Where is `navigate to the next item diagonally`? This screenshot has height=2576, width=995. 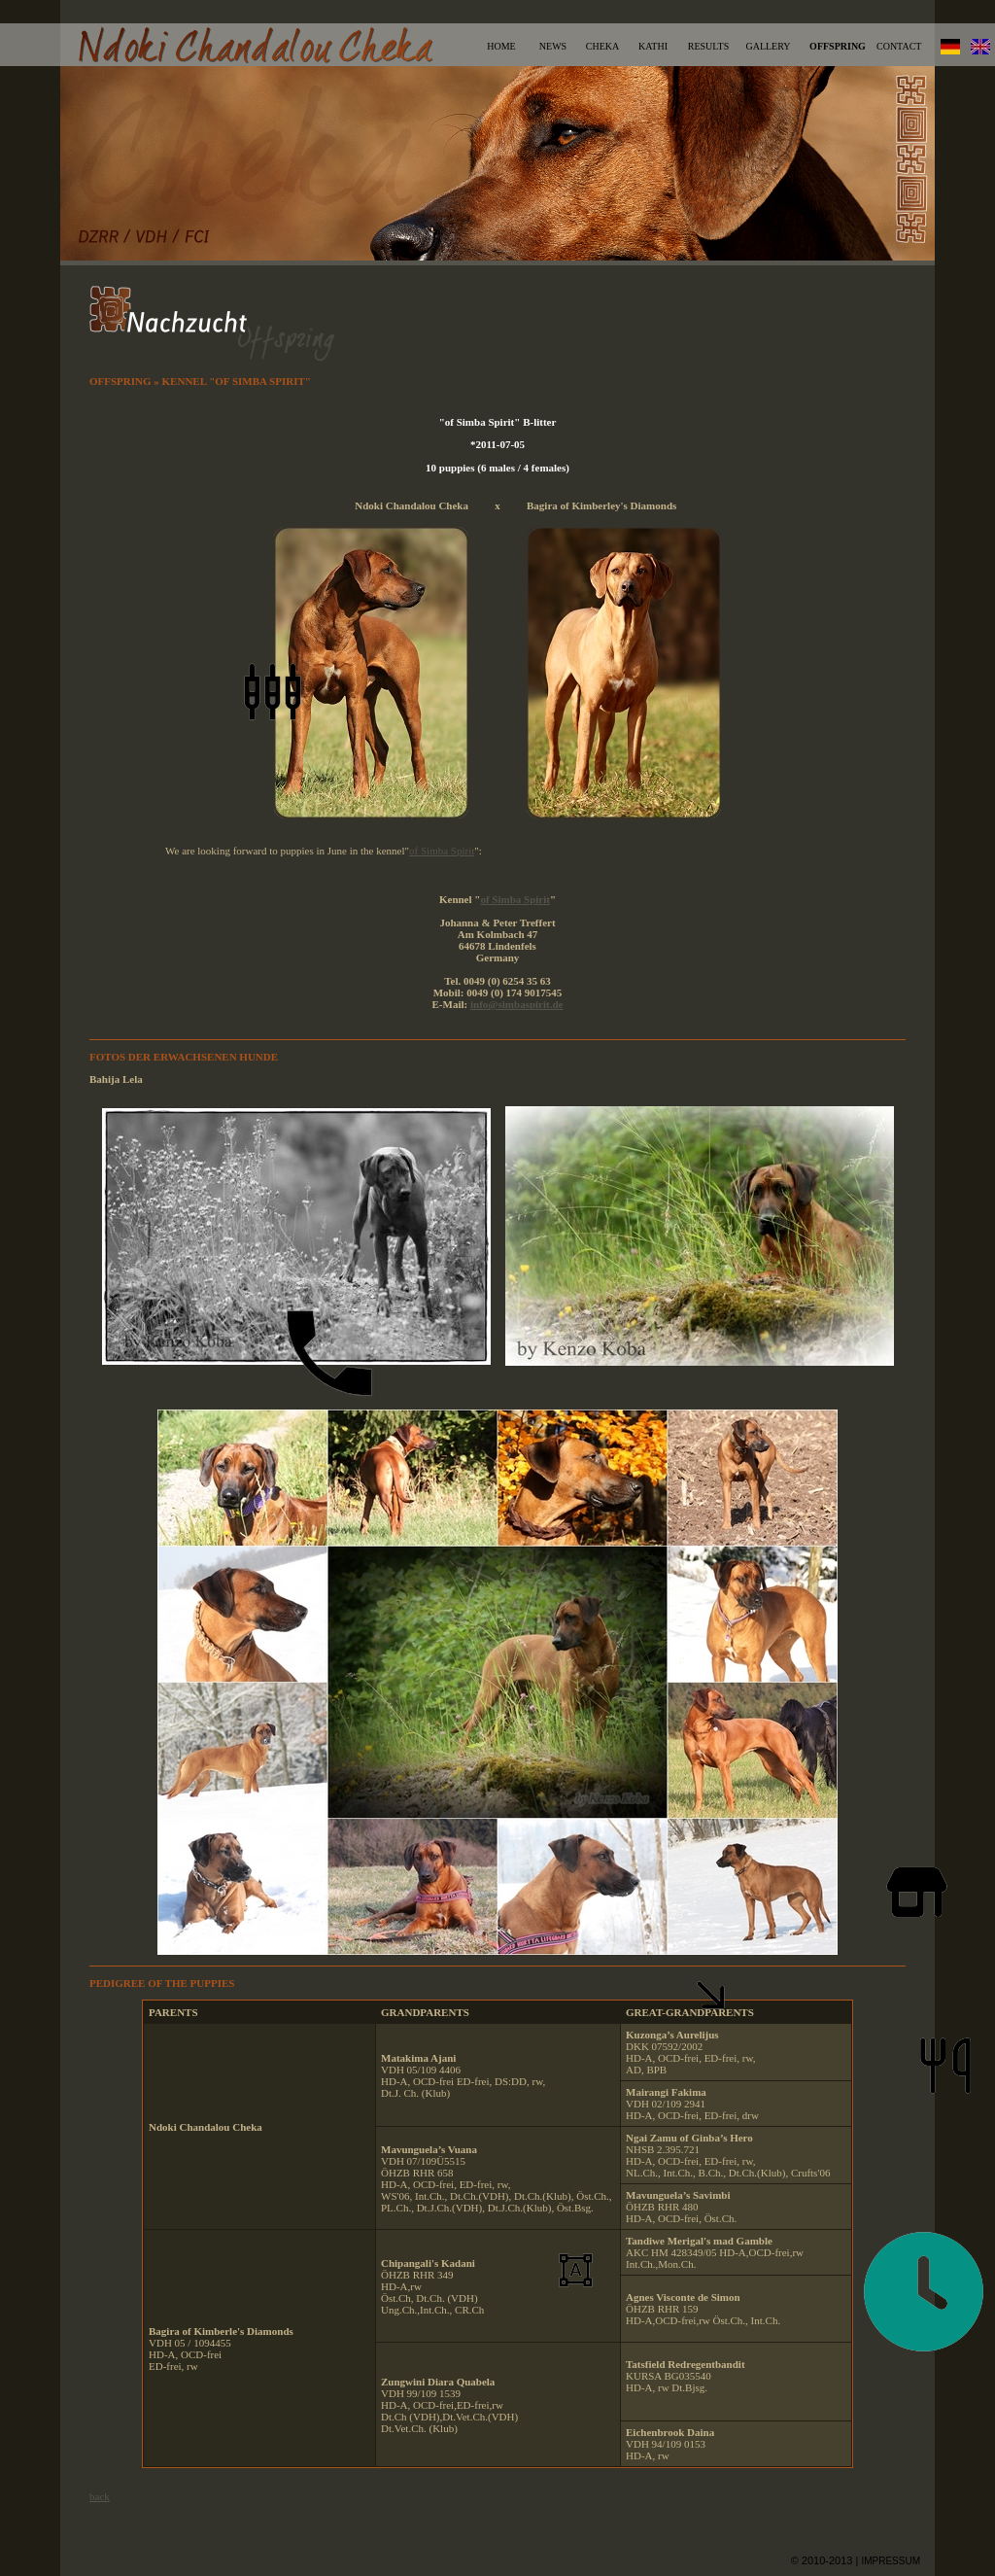 navigate to the next item diagonally is located at coordinates (710, 1995).